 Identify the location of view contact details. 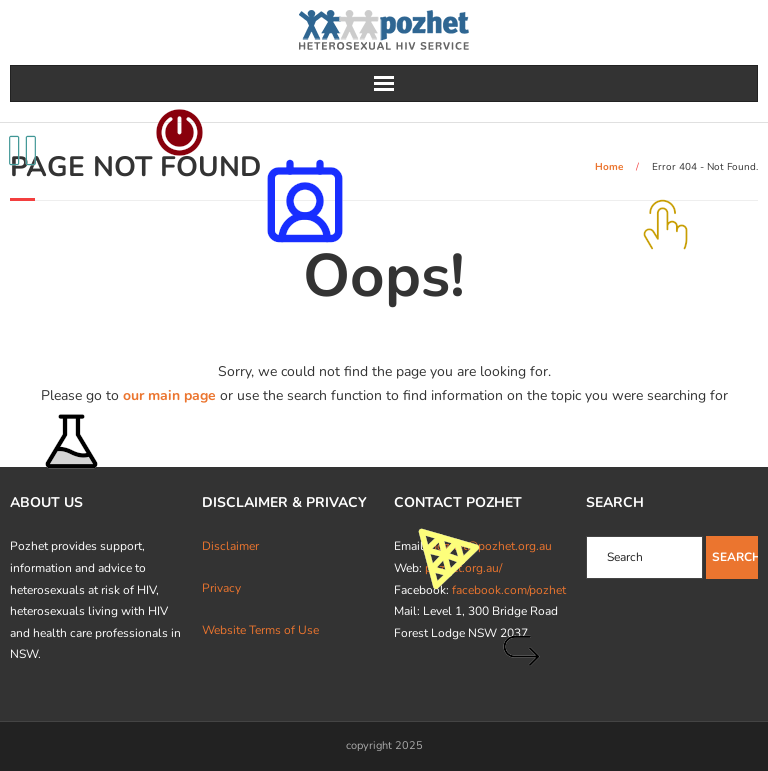
(305, 201).